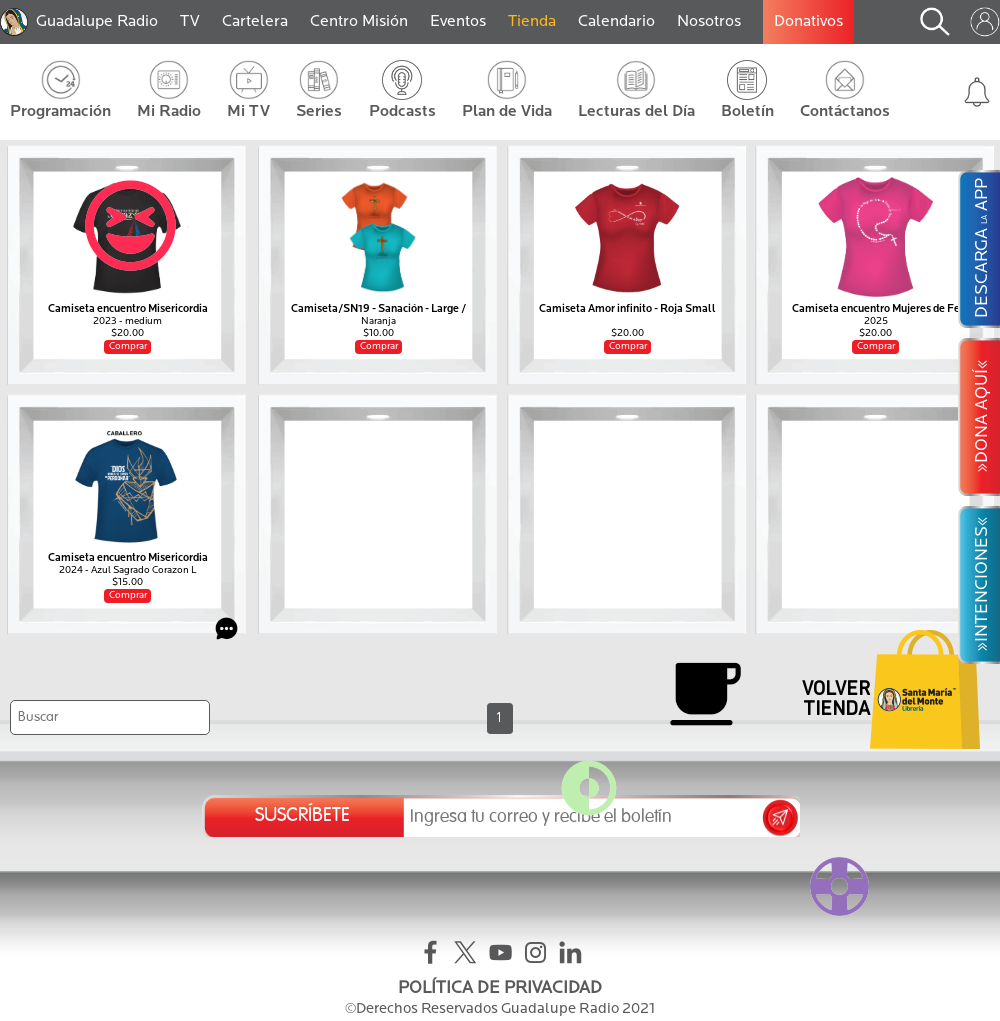  What do you see at coordinates (226, 628) in the screenshot?
I see `open messaging or chat` at bounding box center [226, 628].